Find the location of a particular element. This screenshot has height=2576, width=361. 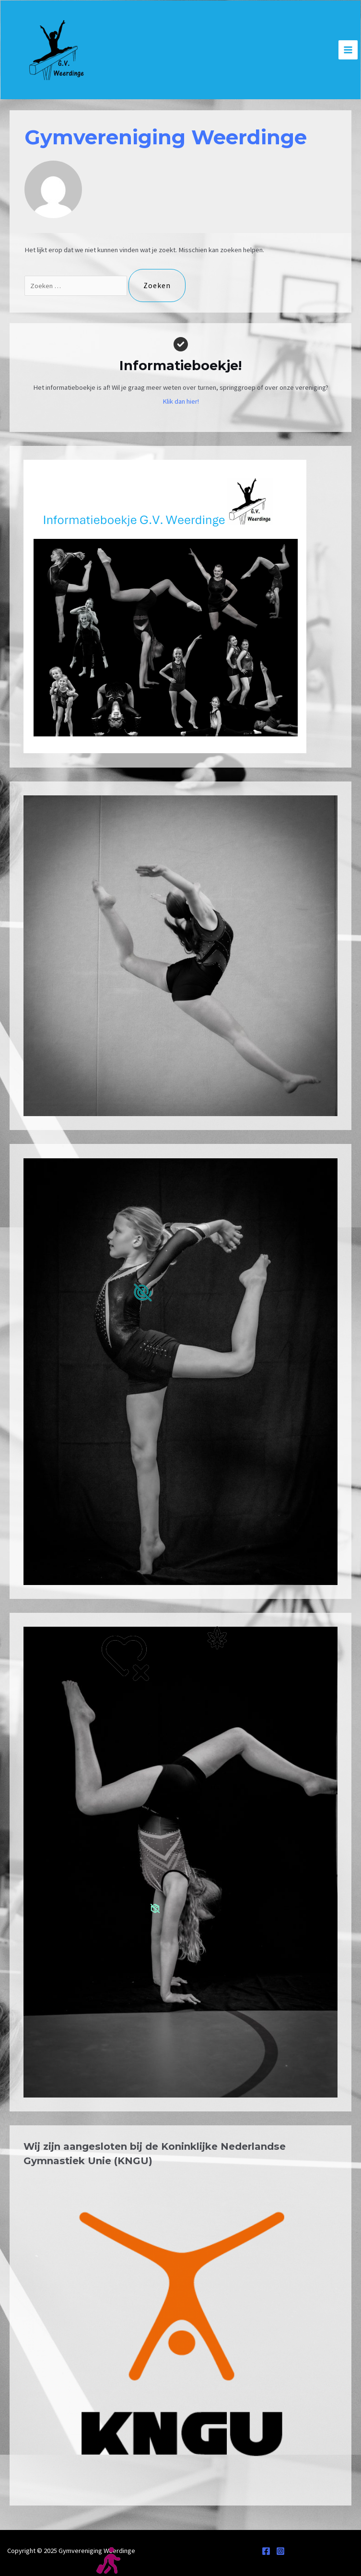

item is unavailable or out of stock is located at coordinates (155, 1908).